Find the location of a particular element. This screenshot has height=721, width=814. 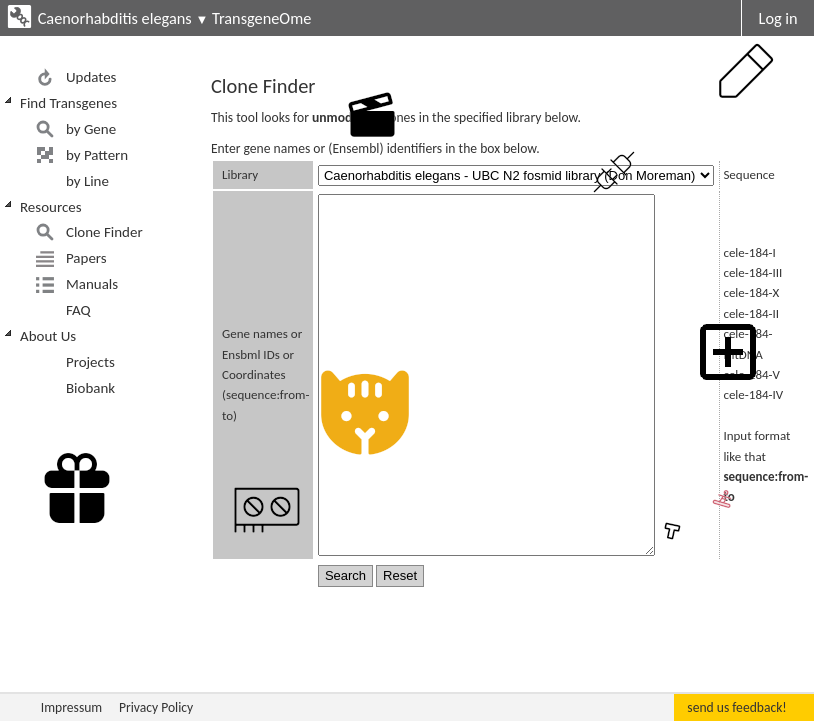

access snowboarding or winter sports content is located at coordinates (723, 499).